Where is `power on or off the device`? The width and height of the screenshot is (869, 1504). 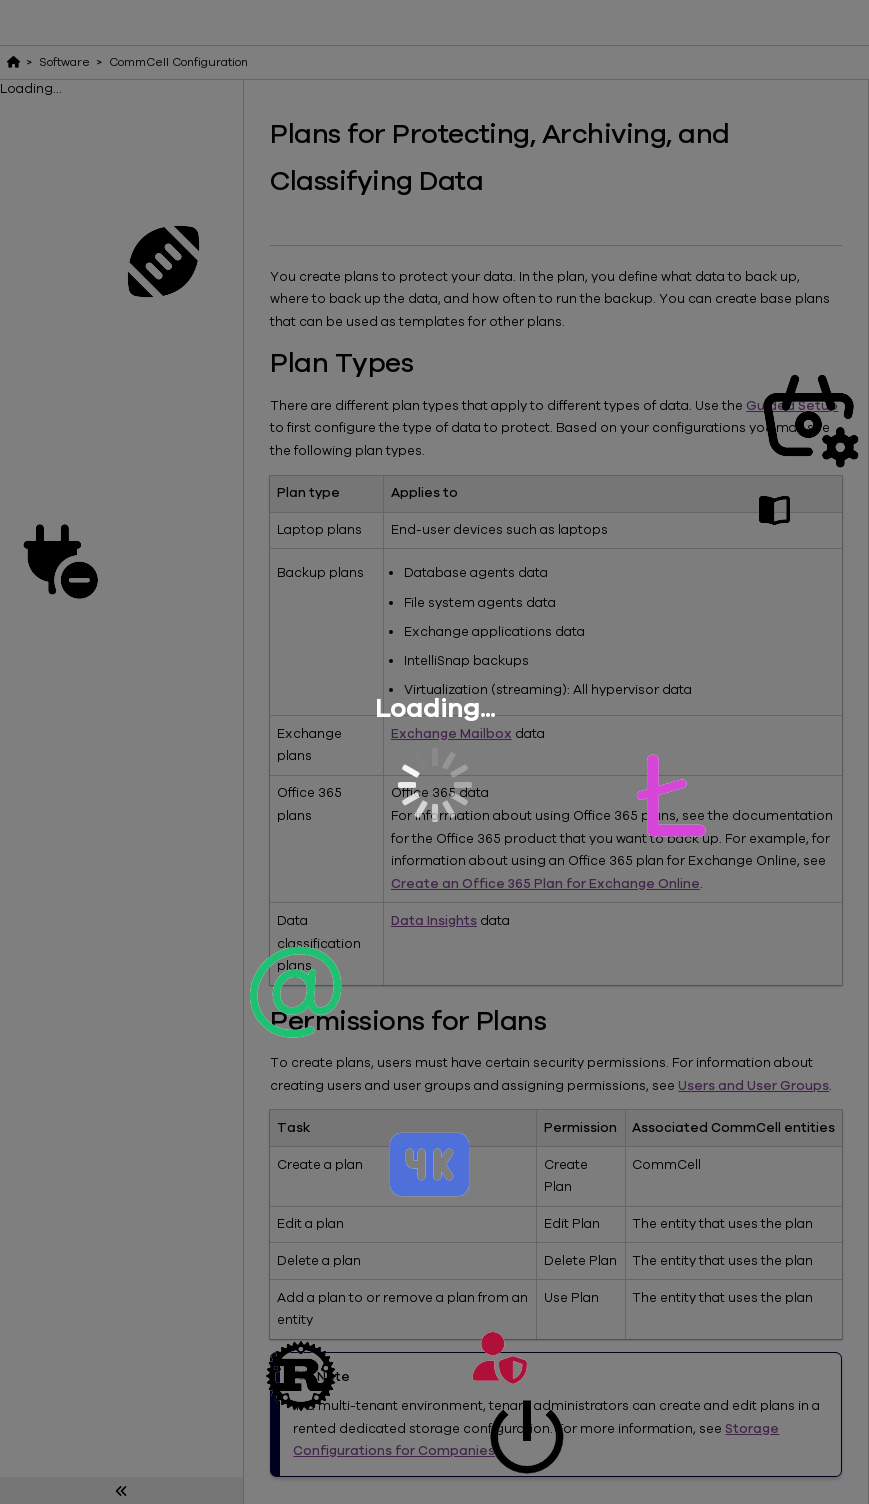
power on or off the device is located at coordinates (527, 1437).